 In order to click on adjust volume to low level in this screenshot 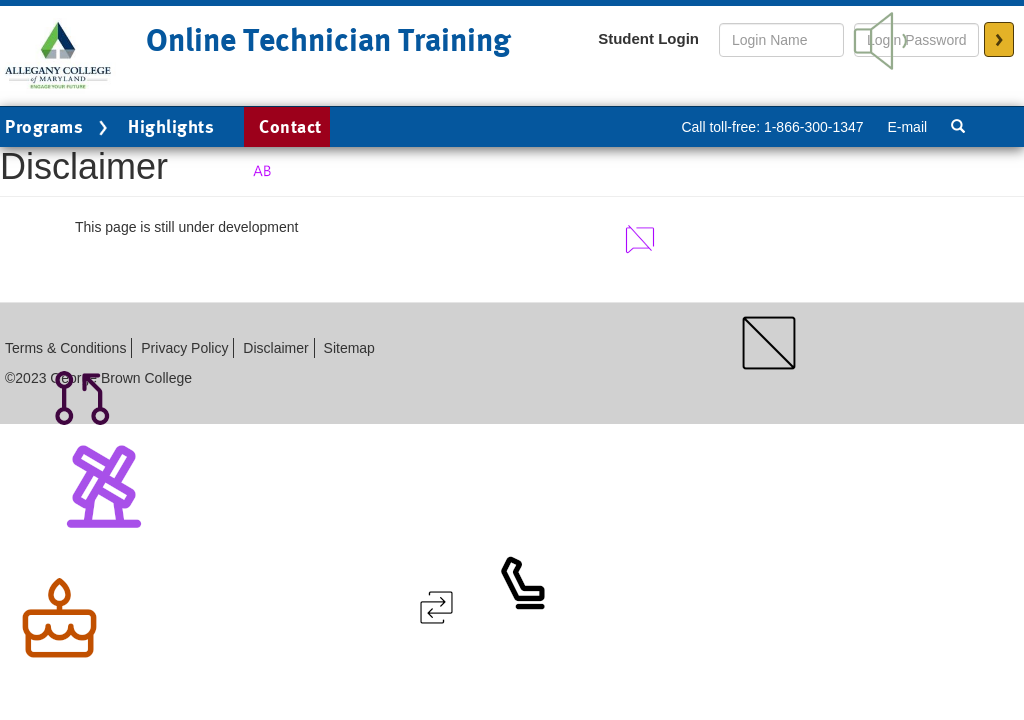, I will do `click(885, 41)`.